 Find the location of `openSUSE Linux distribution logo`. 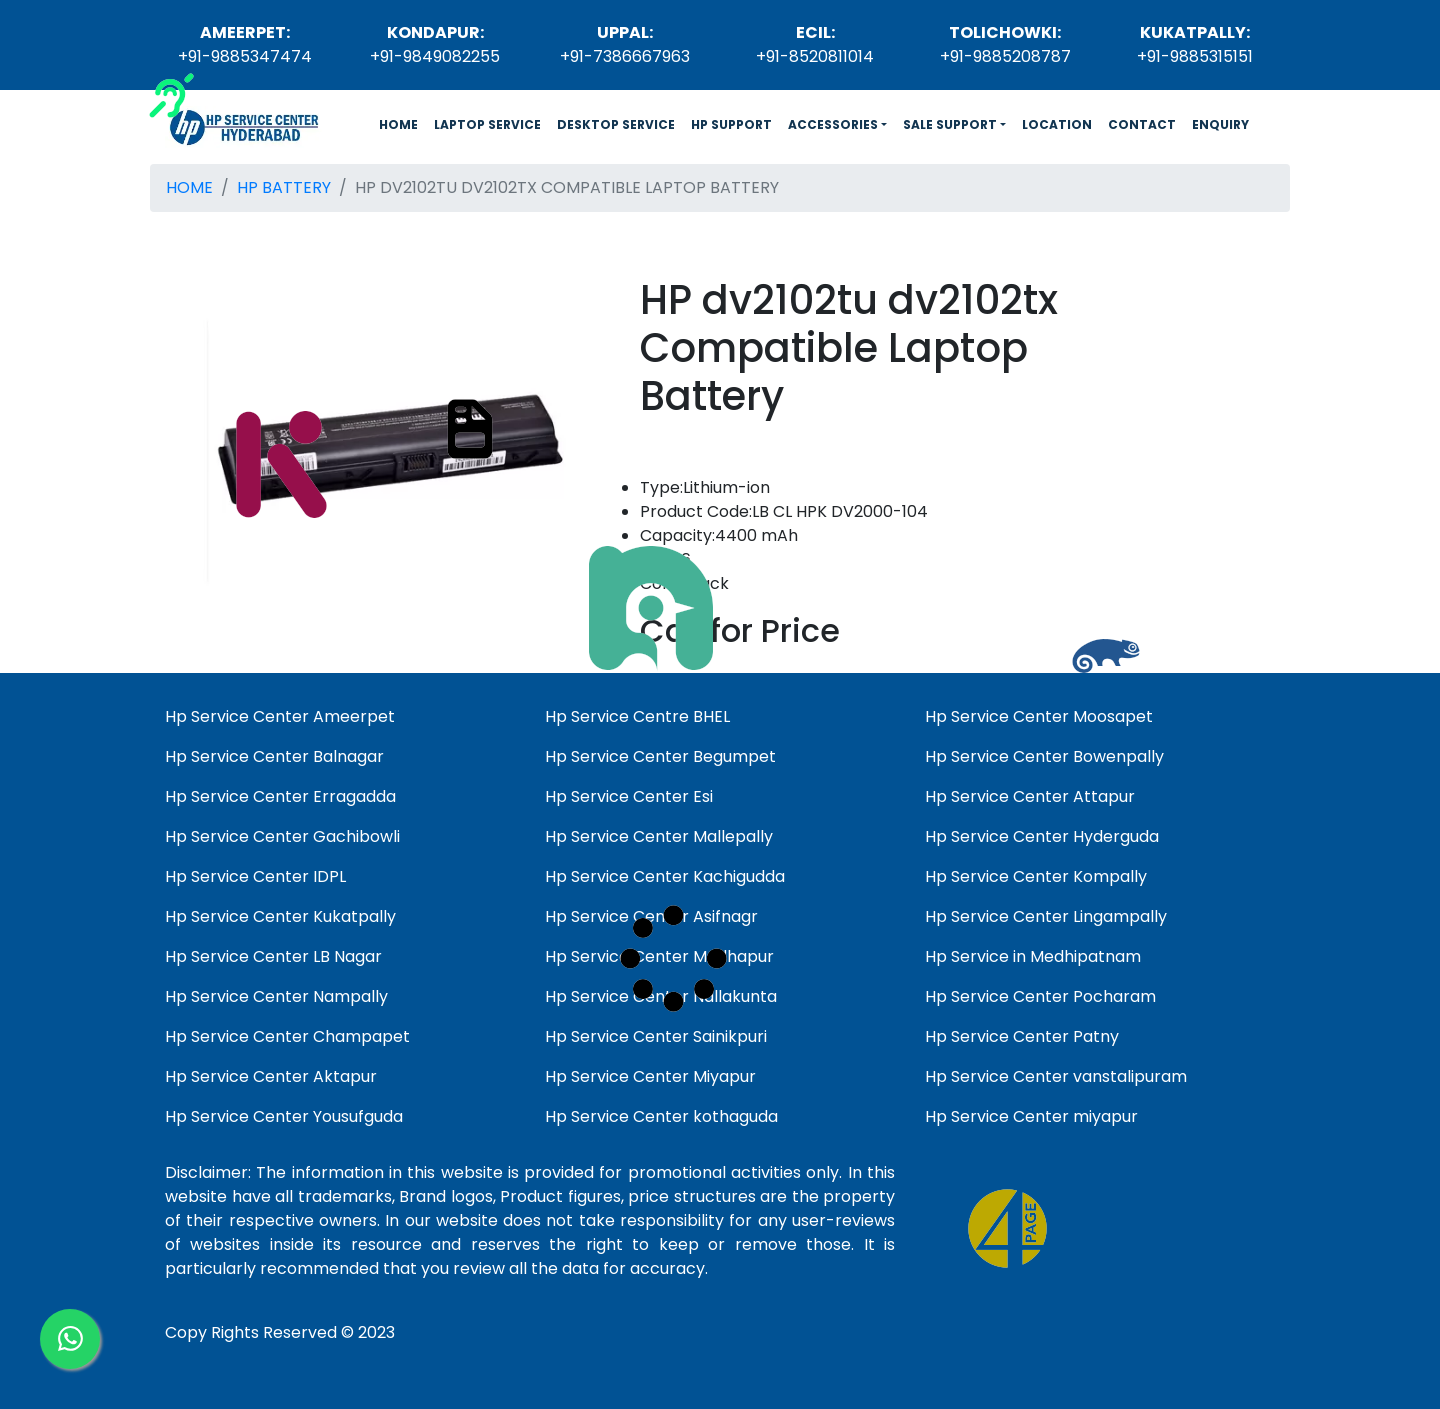

openSUSE Linux distribution logo is located at coordinates (1106, 656).